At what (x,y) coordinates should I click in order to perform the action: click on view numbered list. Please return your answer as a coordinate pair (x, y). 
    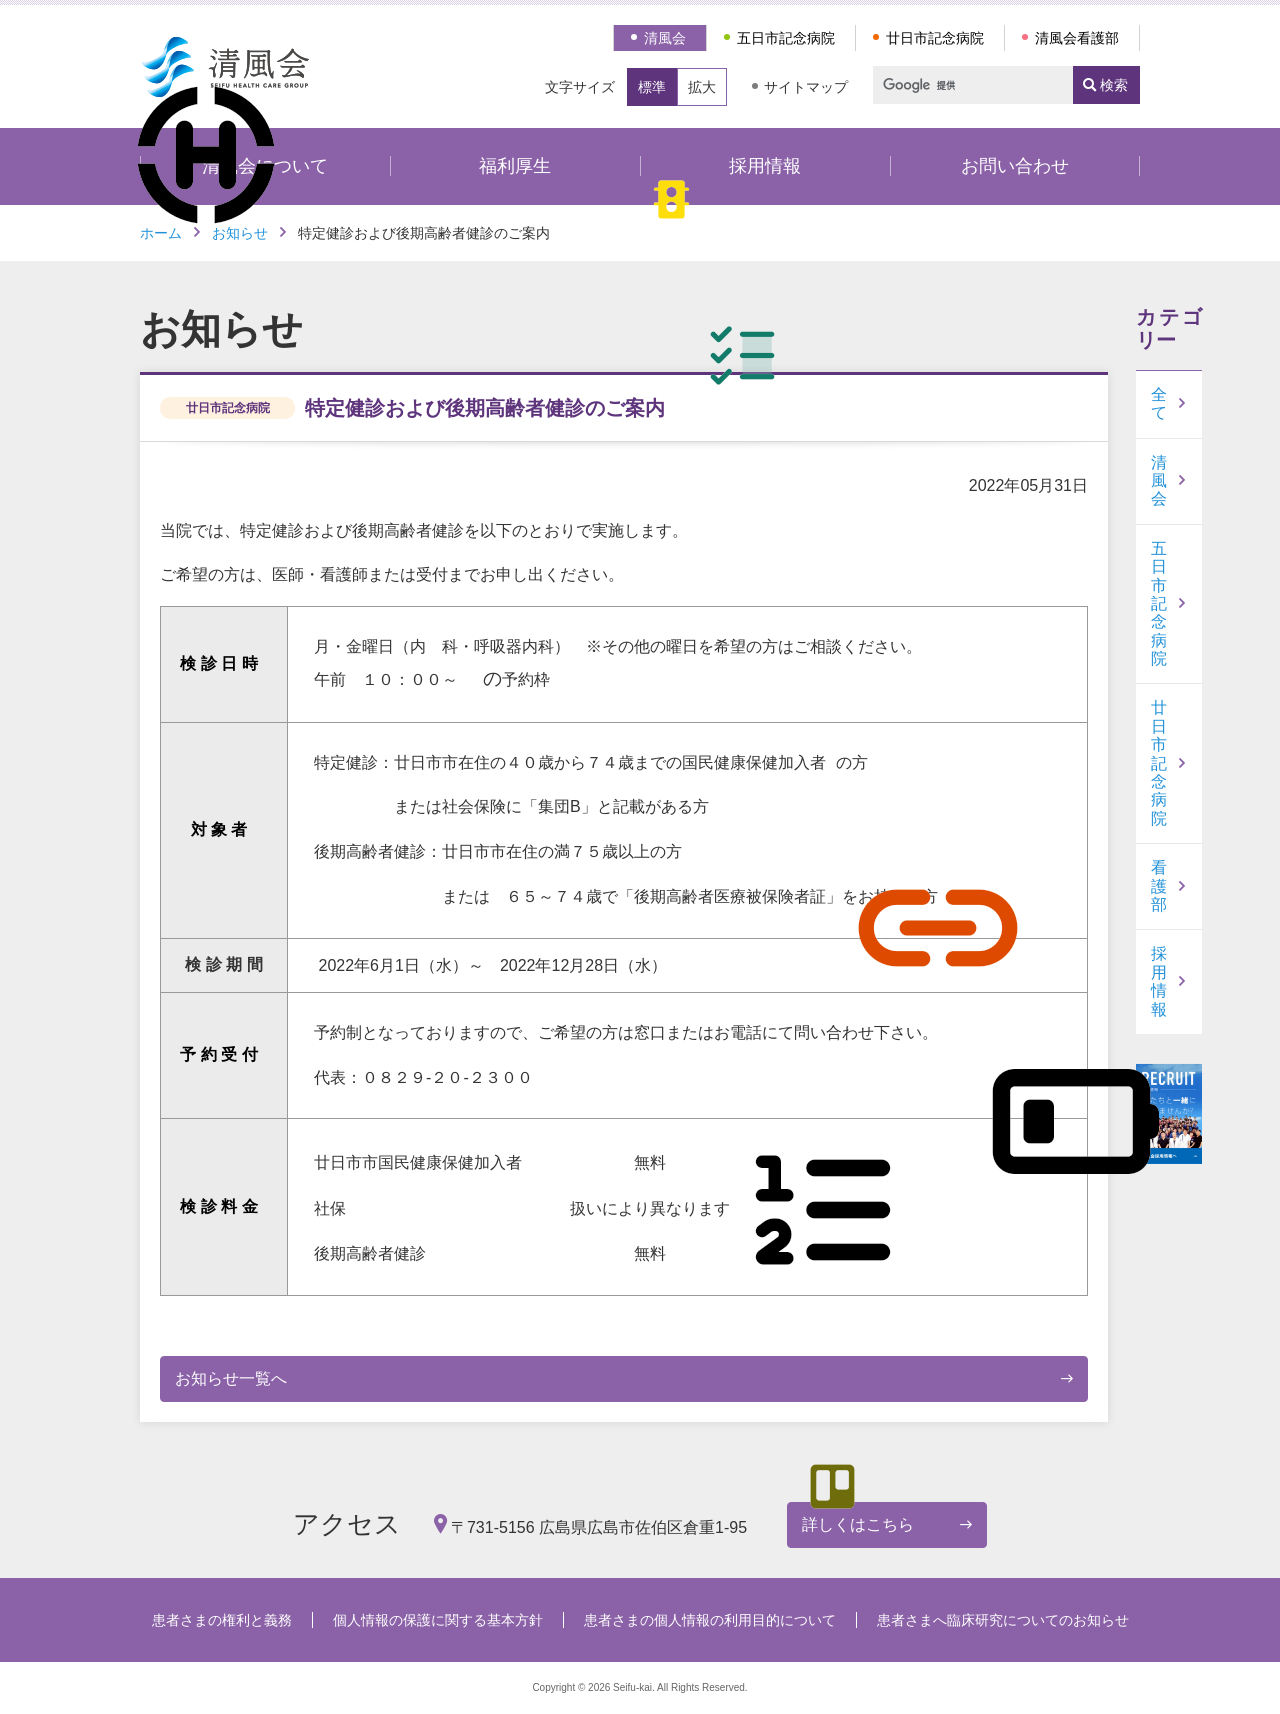
    Looking at the image, I should click on (823, 1210).